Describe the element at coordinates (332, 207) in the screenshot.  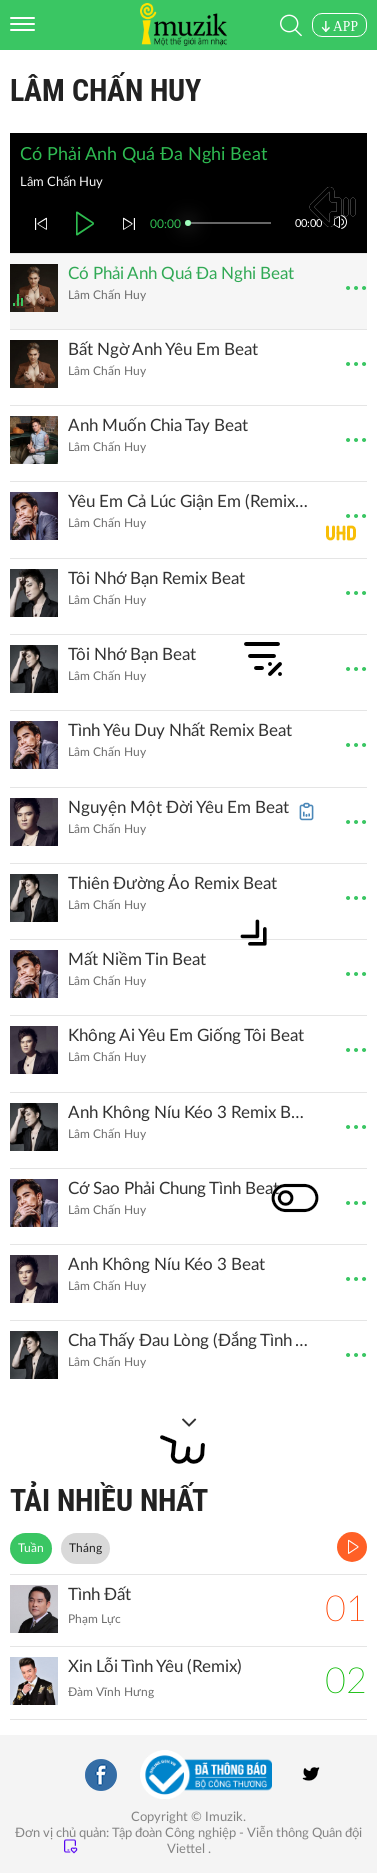
I see `go back to previous content` at that location.